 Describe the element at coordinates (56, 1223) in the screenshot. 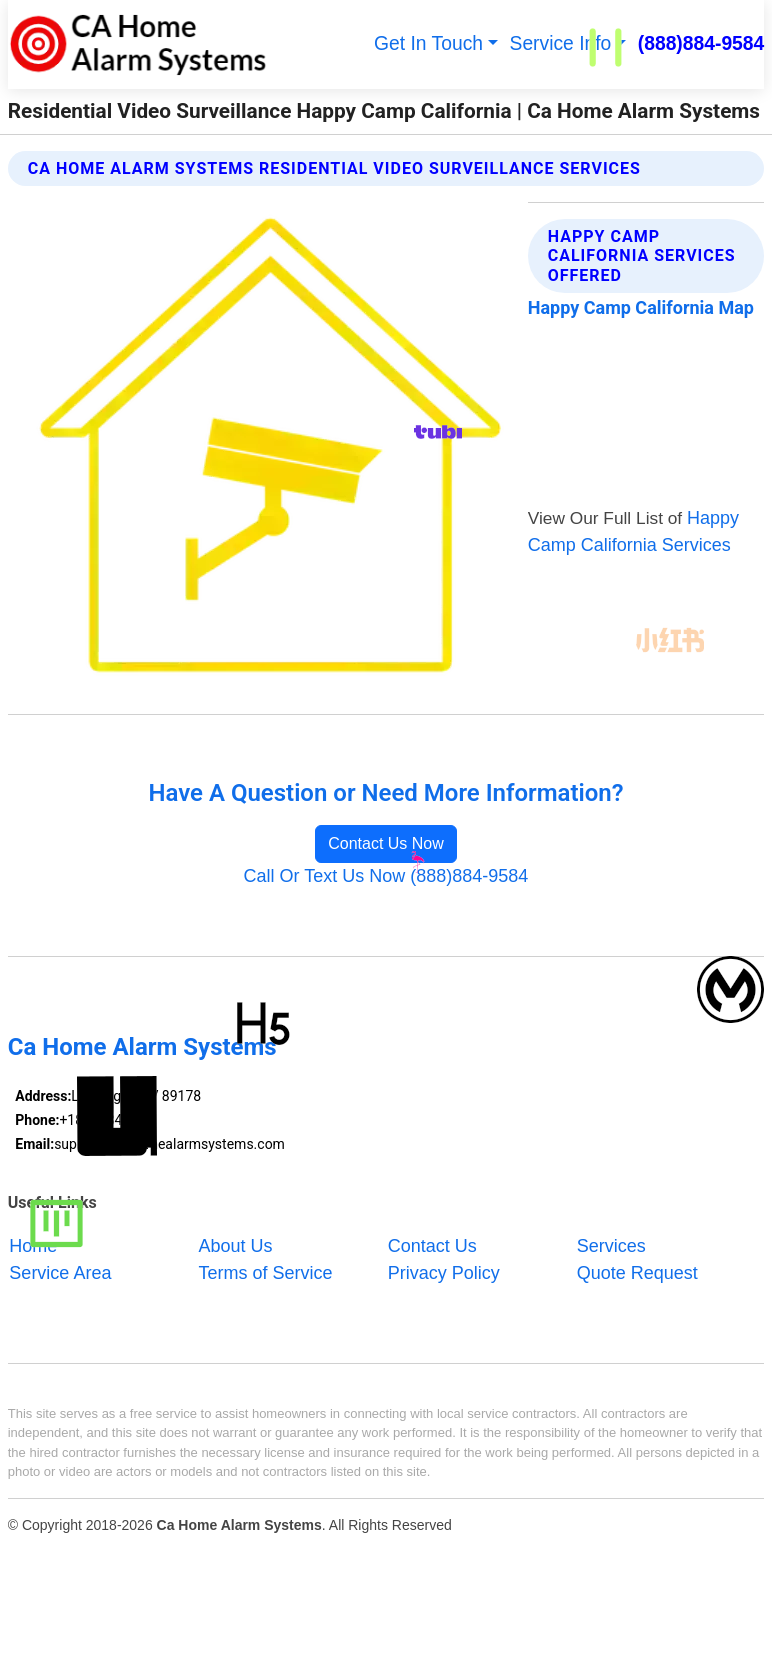

I see `switch to kanban board view` at that location.